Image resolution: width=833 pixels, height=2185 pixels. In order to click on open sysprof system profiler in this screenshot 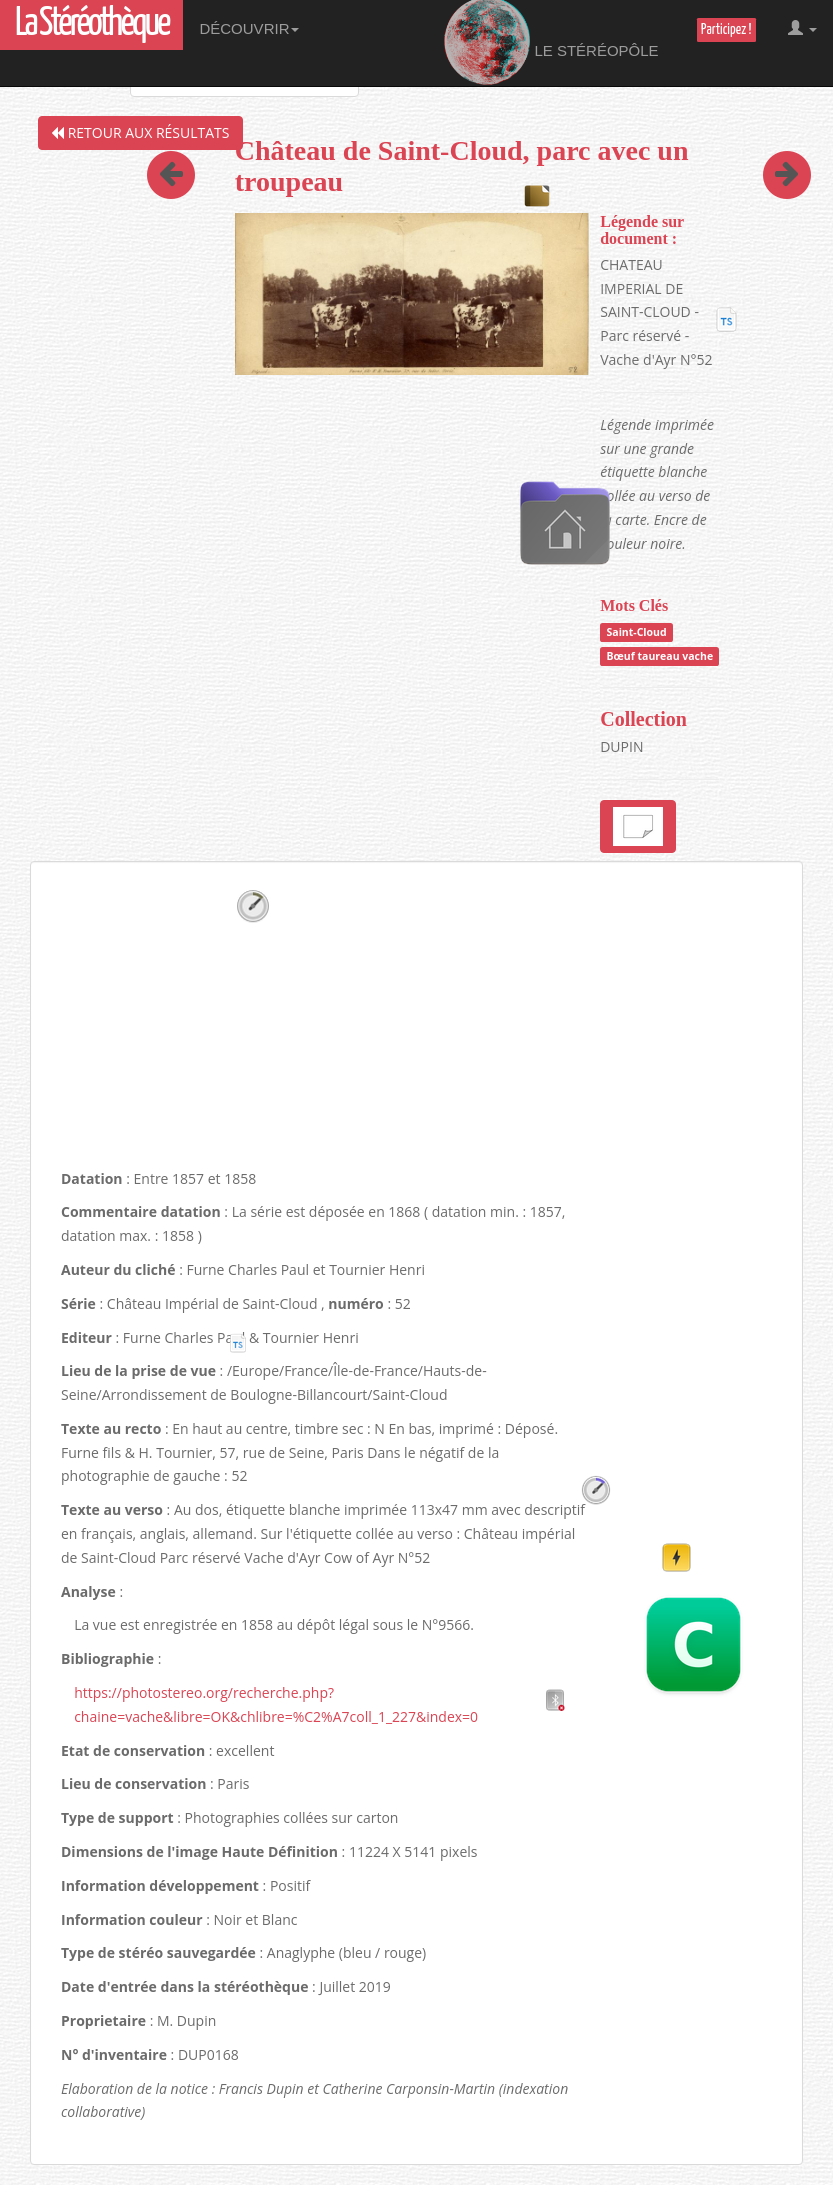, I will do `click(253, 906)`.